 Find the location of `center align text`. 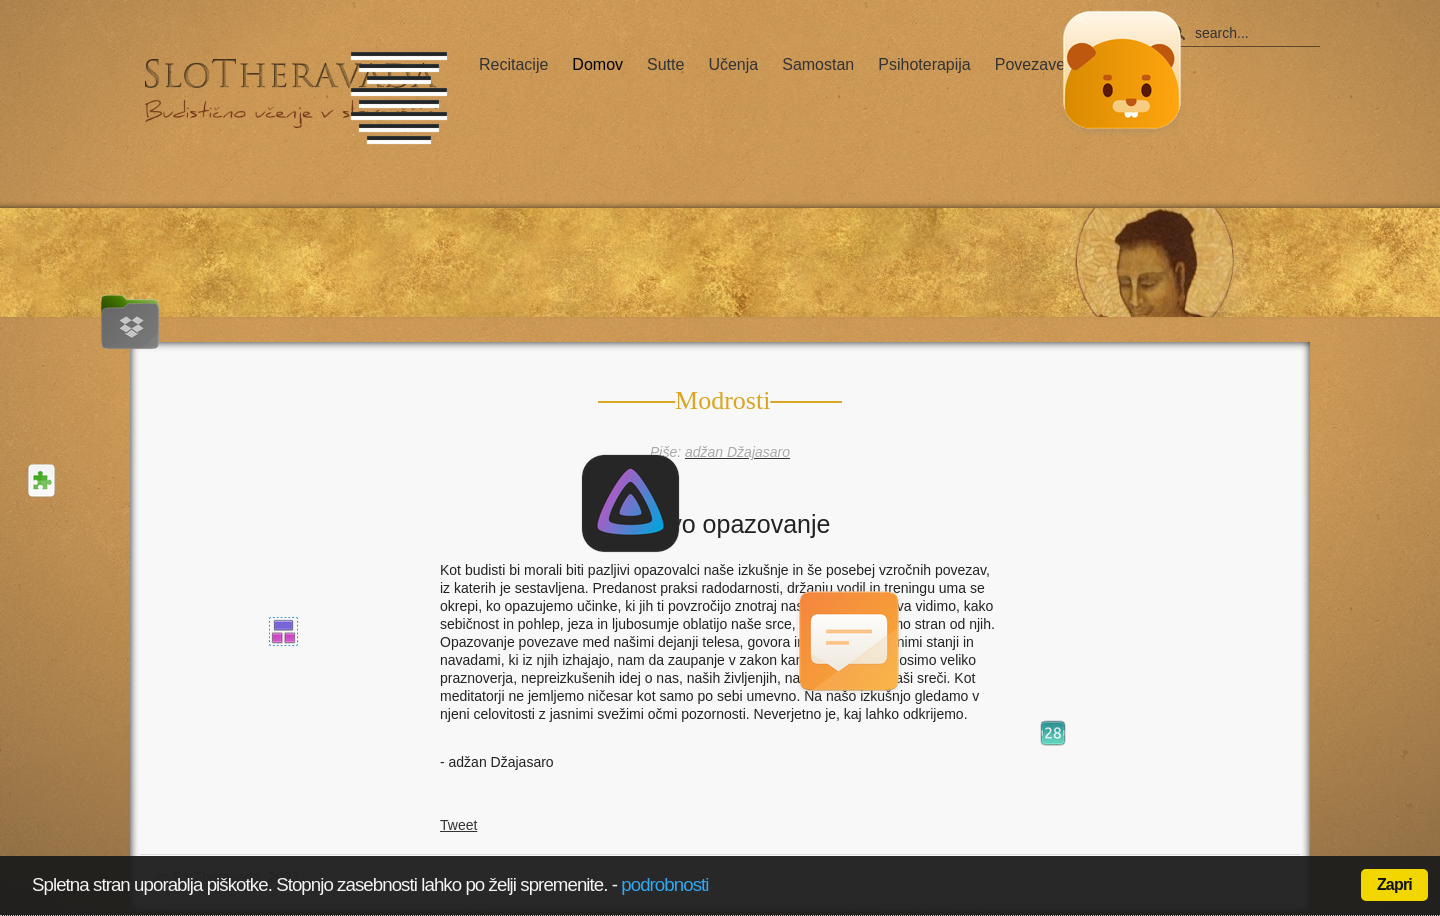

center align text is located at coordinates (399, 98).